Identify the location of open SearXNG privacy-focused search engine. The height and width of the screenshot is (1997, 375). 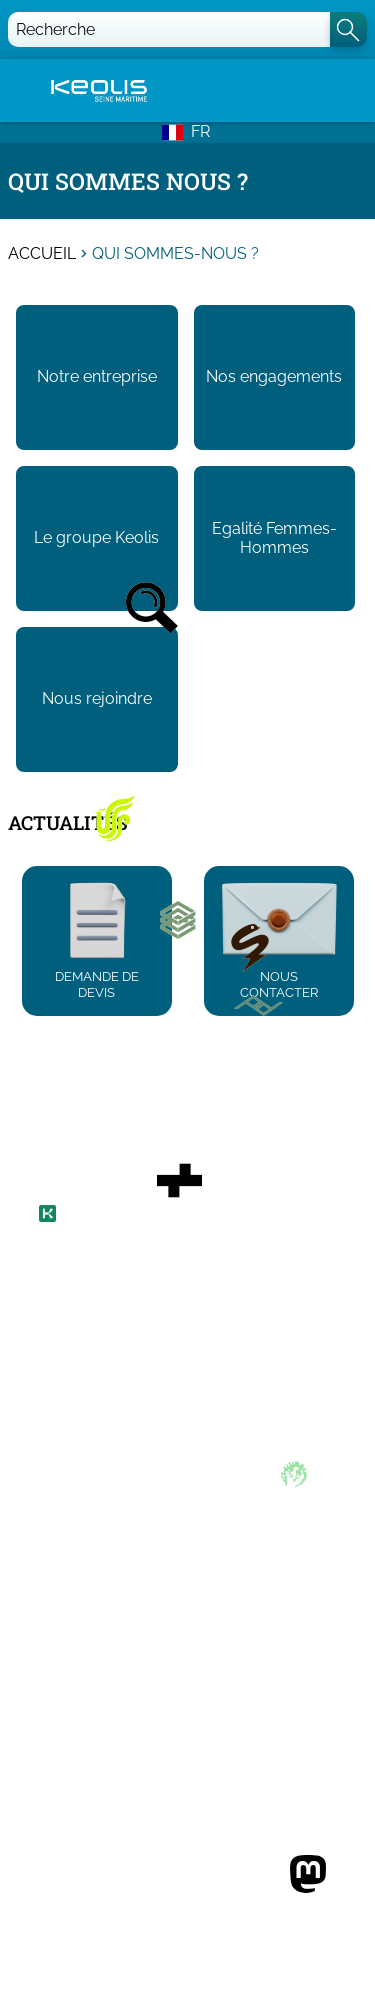
(152, 608).